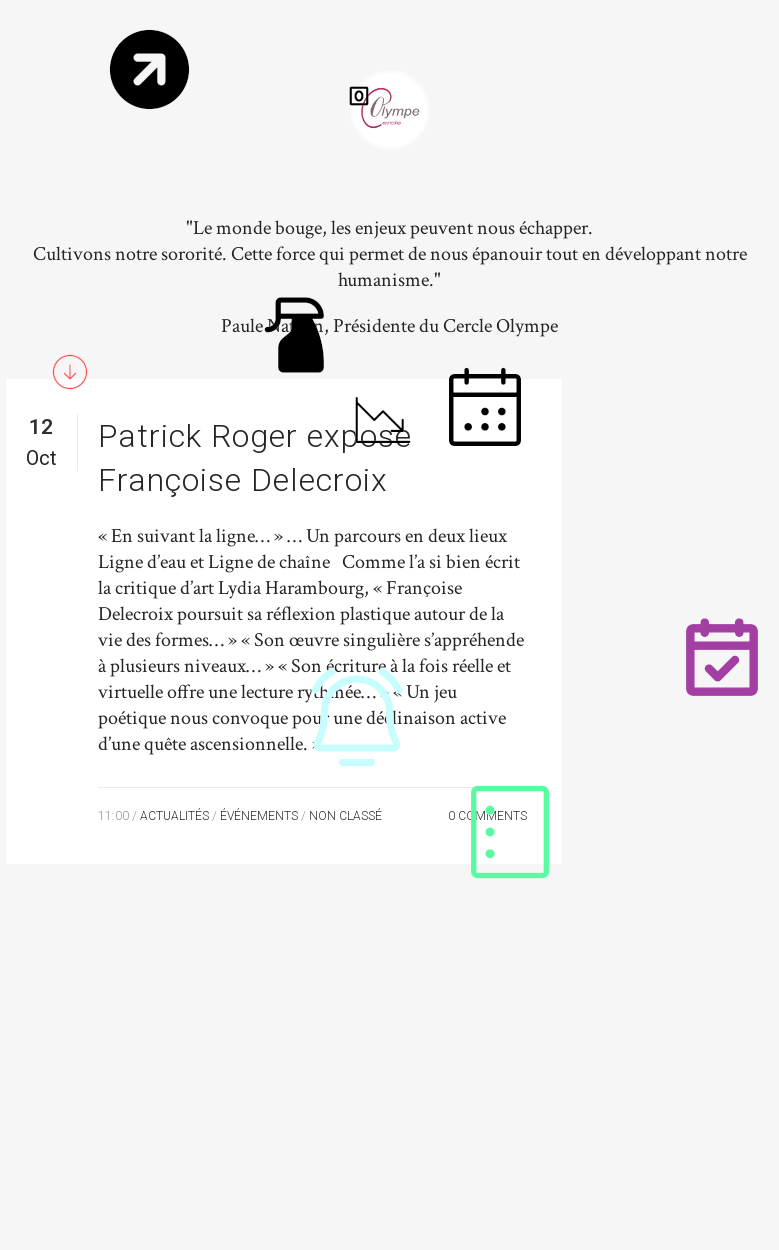 The height and width of the screenshot is (1250, 779). Describe the element at coordinates (383, 420) in the screenshot. I see `view declining metrics or trends` at that location.